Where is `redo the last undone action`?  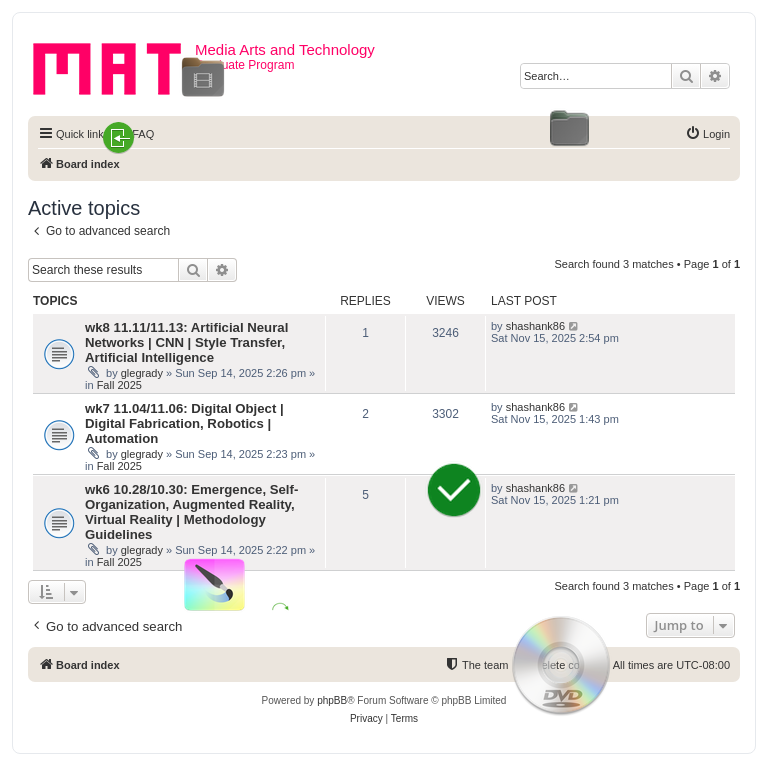
redo the last undone action is located at coordinates (280, 606).